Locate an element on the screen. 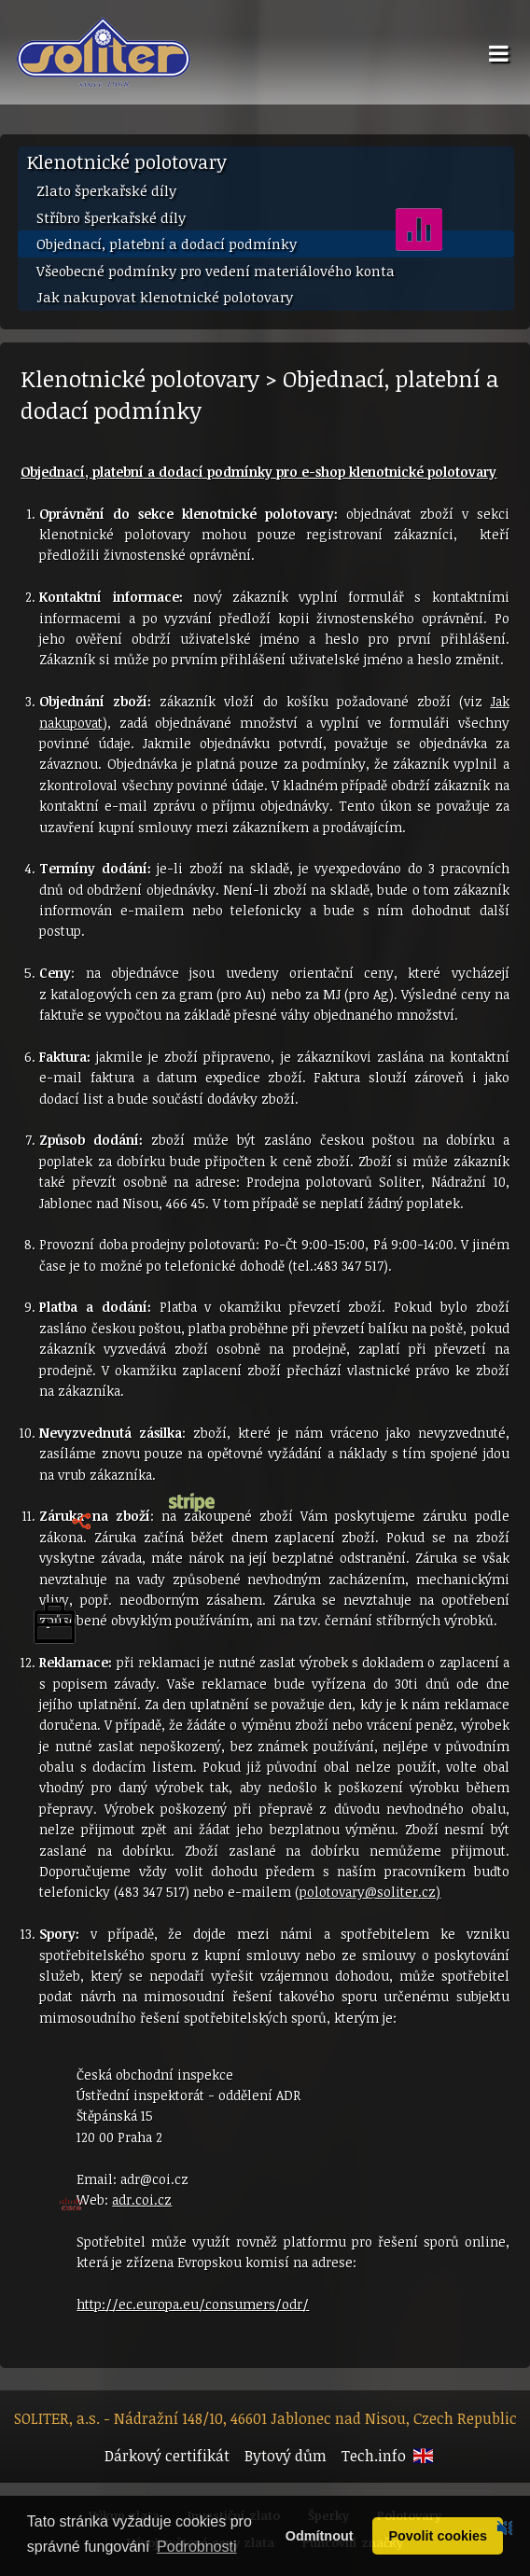 The image size is (530, 2576). access work or business documents is located at coordinates (54, 1624).